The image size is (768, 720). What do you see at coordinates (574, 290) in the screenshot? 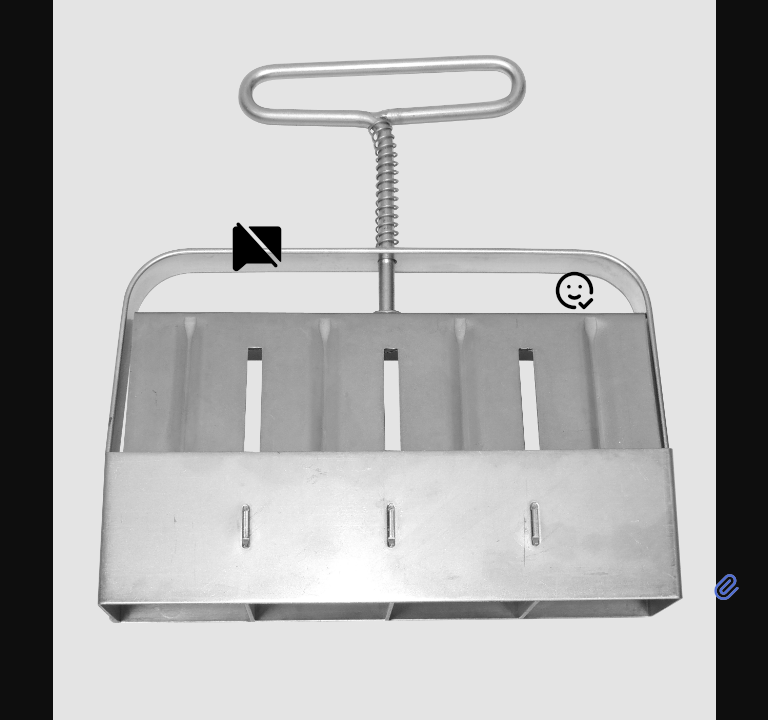
I see `confirm mood or emotional check-in` at bounding box center [574, 290].